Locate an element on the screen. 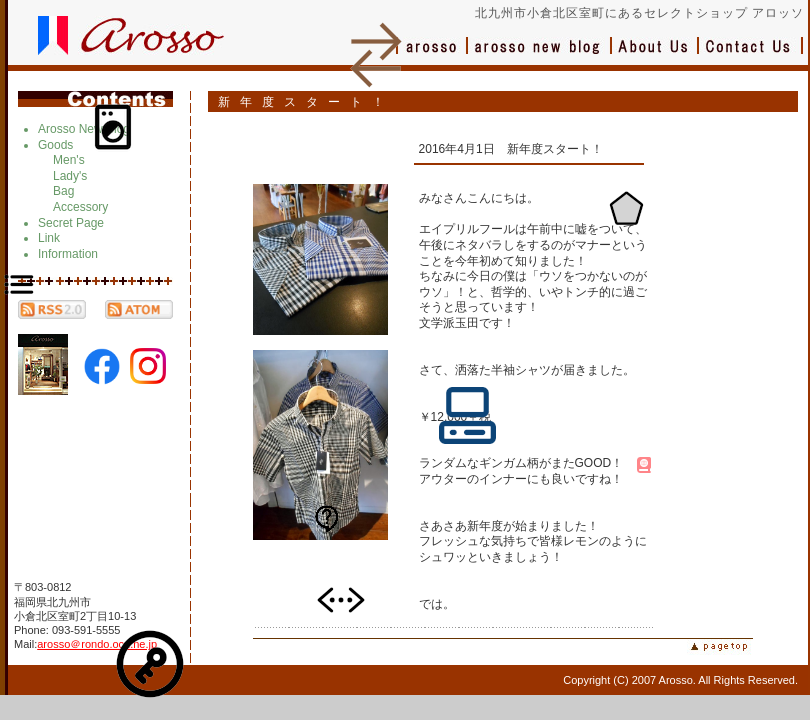 Image resolution: width=810 pixels, height=720 pixels. access security or authentication settings is located at coordinates (150, 664).